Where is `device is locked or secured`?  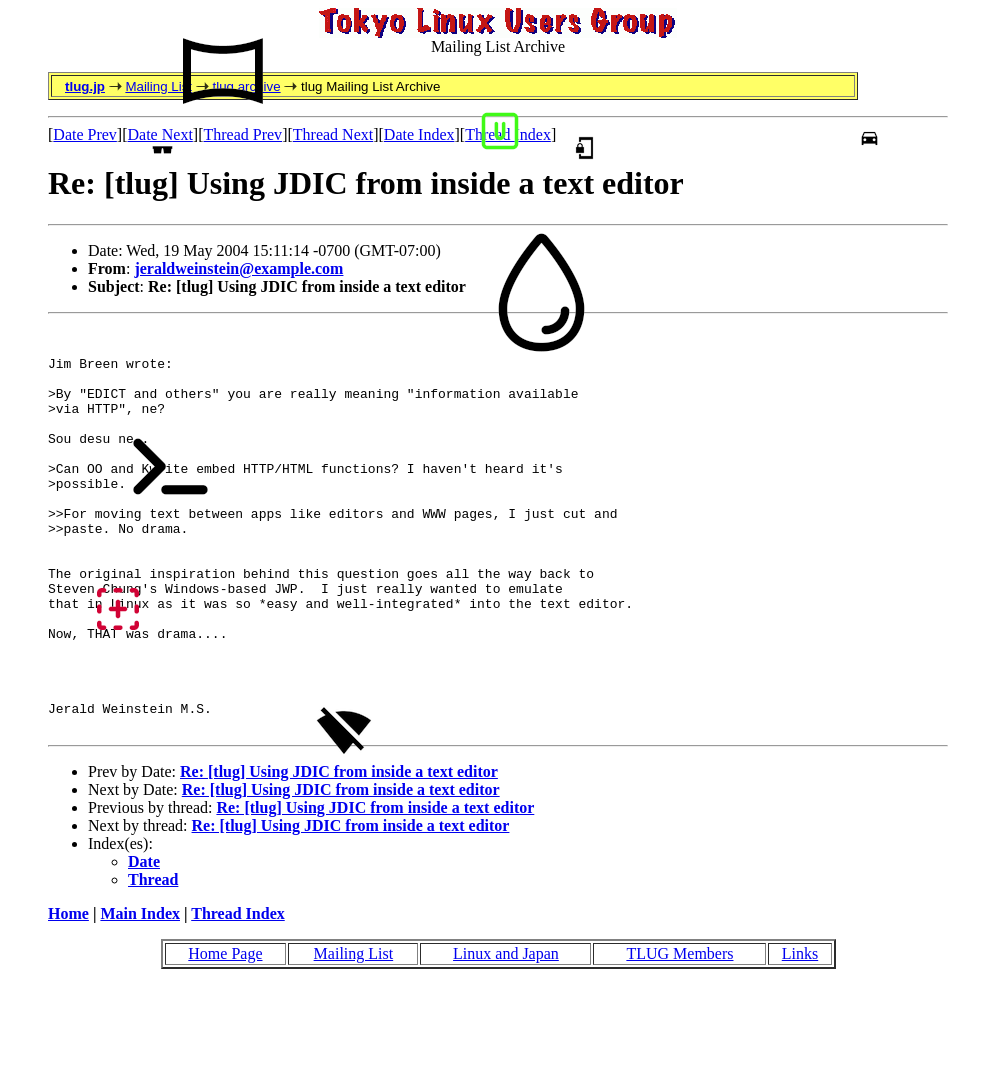
device is locked or secured is located at coordinates (584, 148).